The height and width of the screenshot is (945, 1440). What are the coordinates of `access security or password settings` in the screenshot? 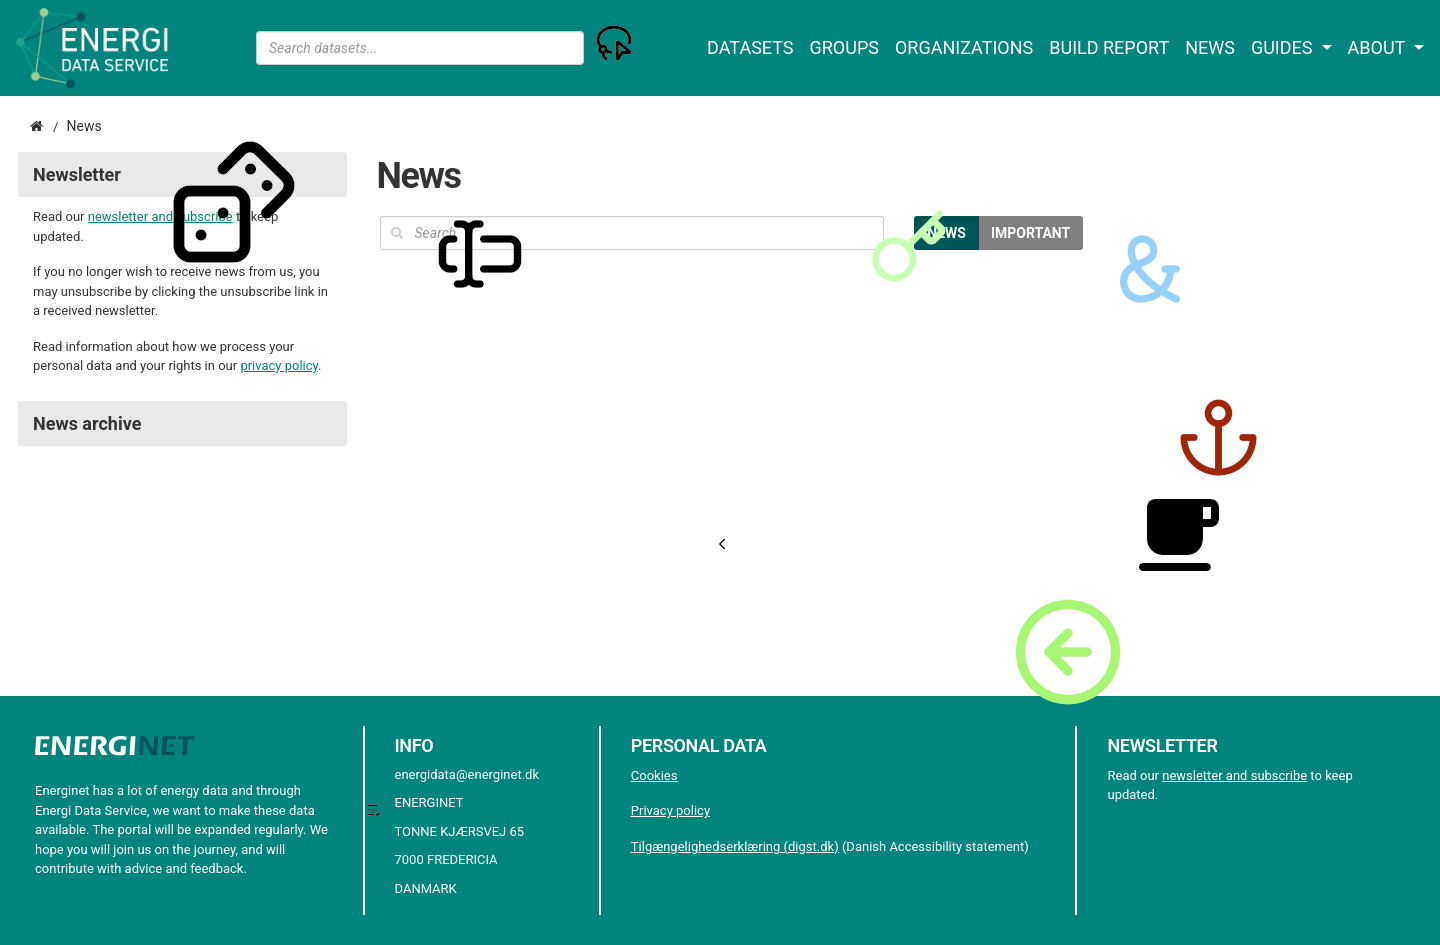 It's located at (909, 247).